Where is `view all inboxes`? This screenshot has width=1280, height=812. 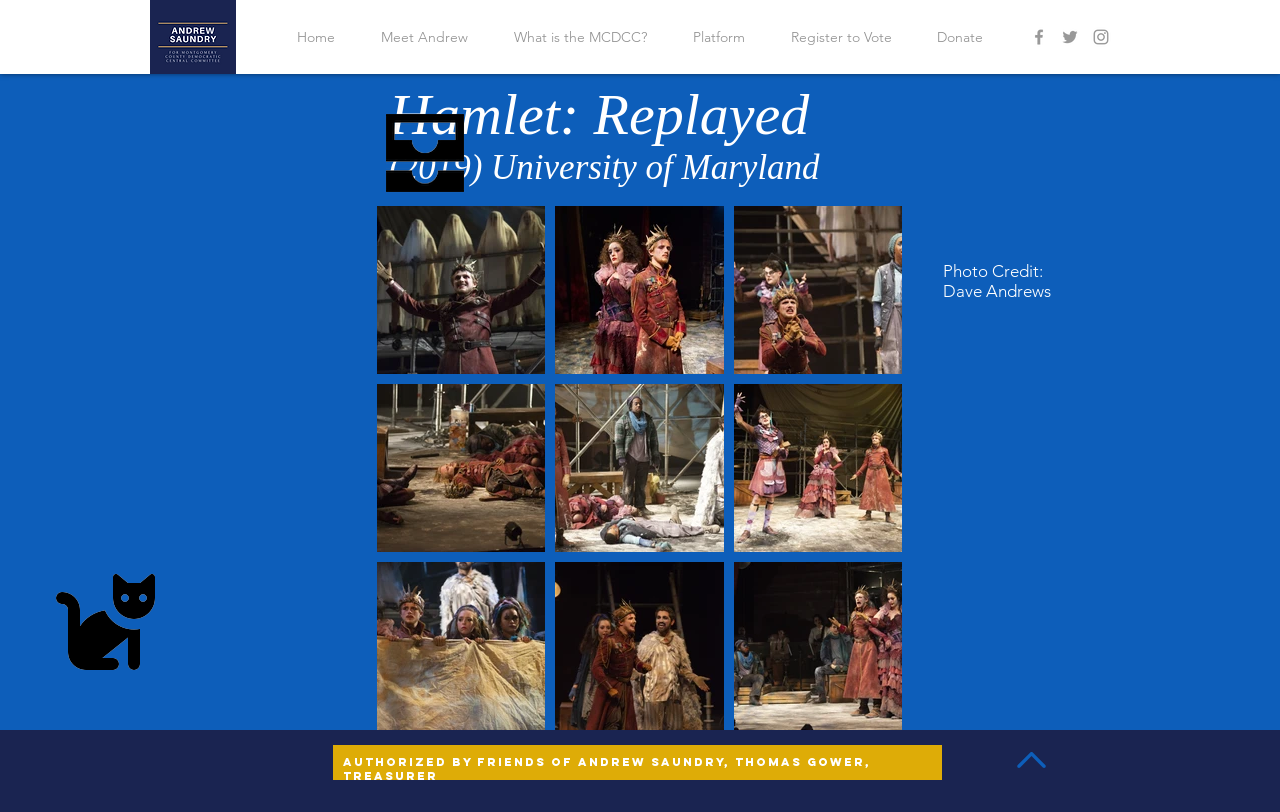
view all inboxes is located at coordinates (425, 153).